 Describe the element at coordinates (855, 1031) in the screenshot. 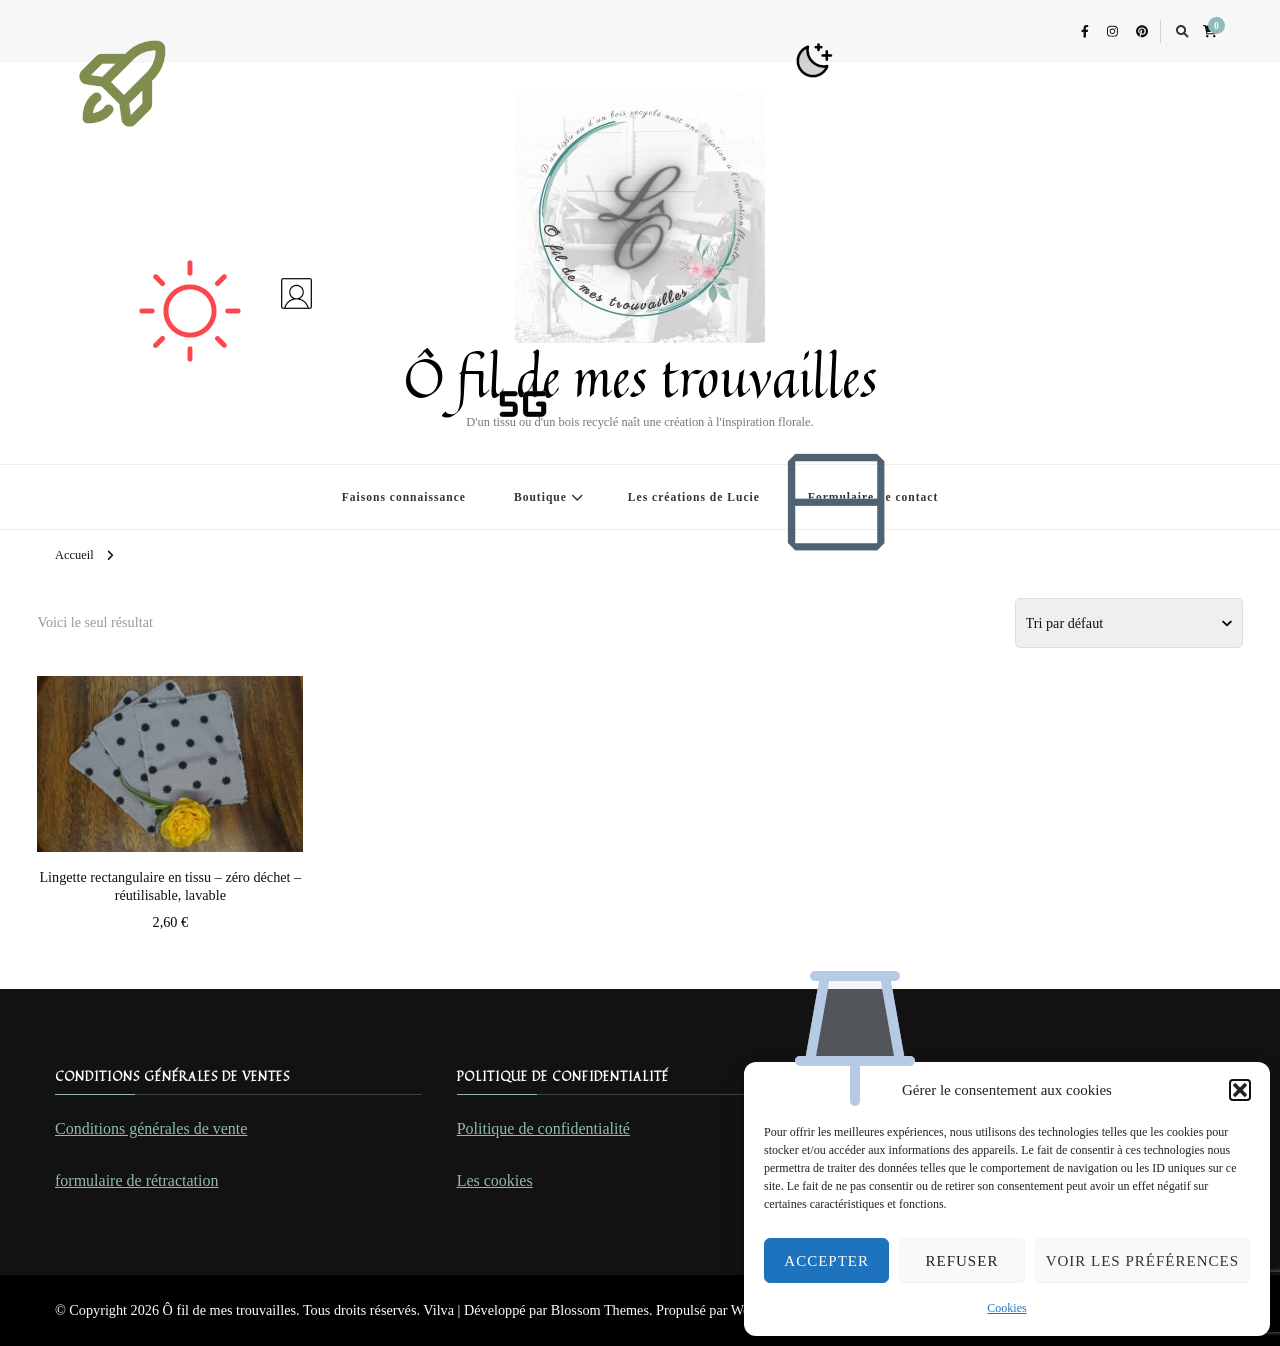

I see `pin an item to keep it visible` at that location.